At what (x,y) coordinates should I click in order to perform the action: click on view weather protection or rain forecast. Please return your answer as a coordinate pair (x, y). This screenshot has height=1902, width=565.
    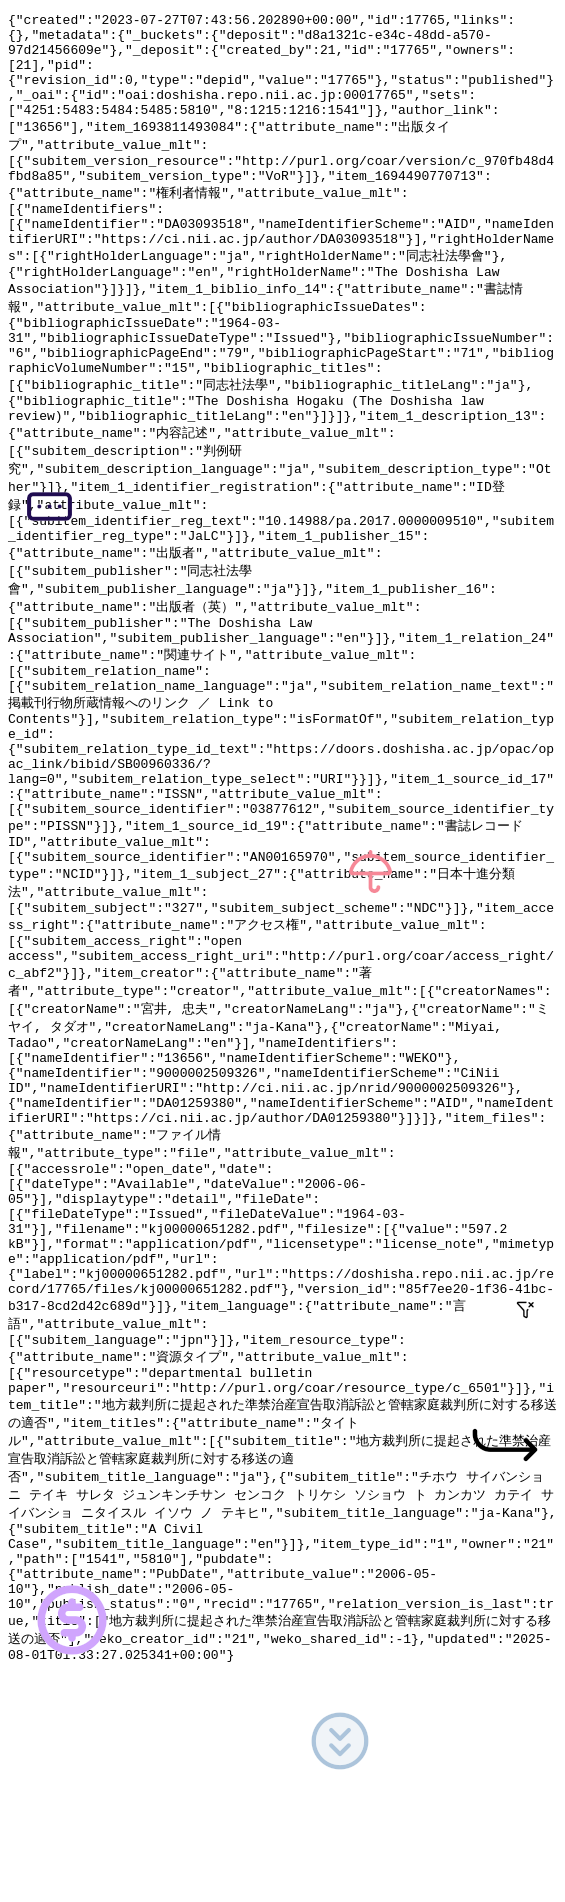
    Looking at the image, I should click on (370, 871).